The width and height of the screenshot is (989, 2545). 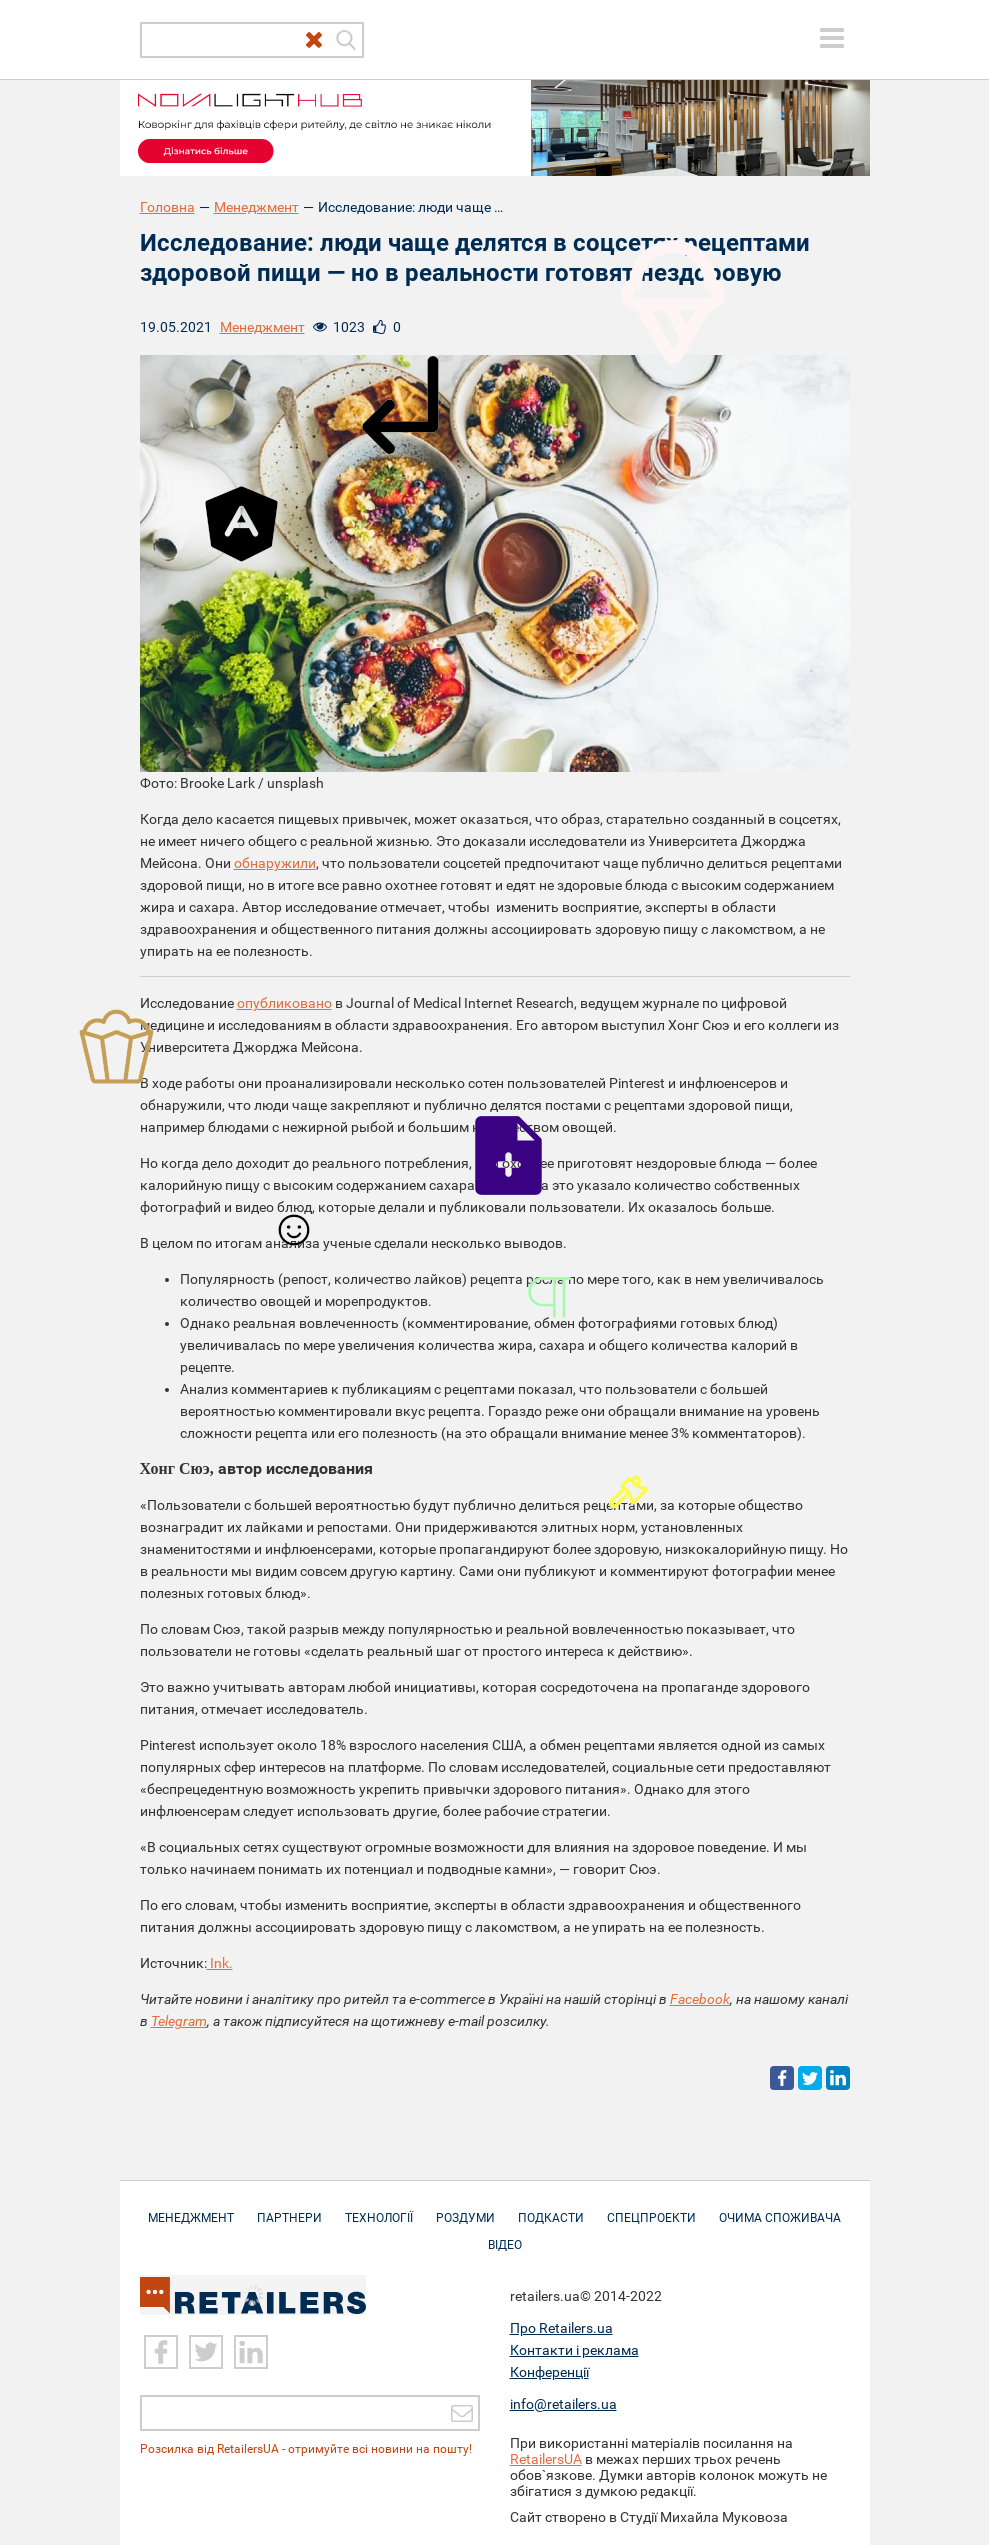 I want to click on access movies or entertainment section, so click(x=116, y=1049).